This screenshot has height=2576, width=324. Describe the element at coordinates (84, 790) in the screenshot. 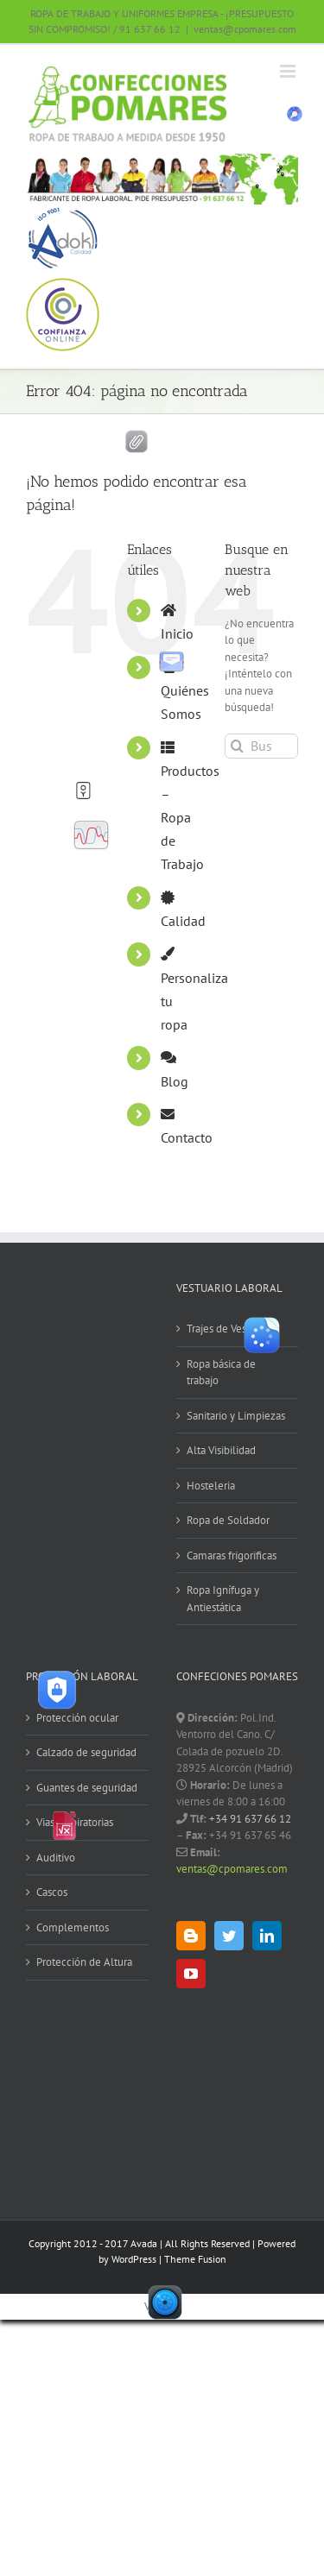

I see `access Time Machine backups` at that location.